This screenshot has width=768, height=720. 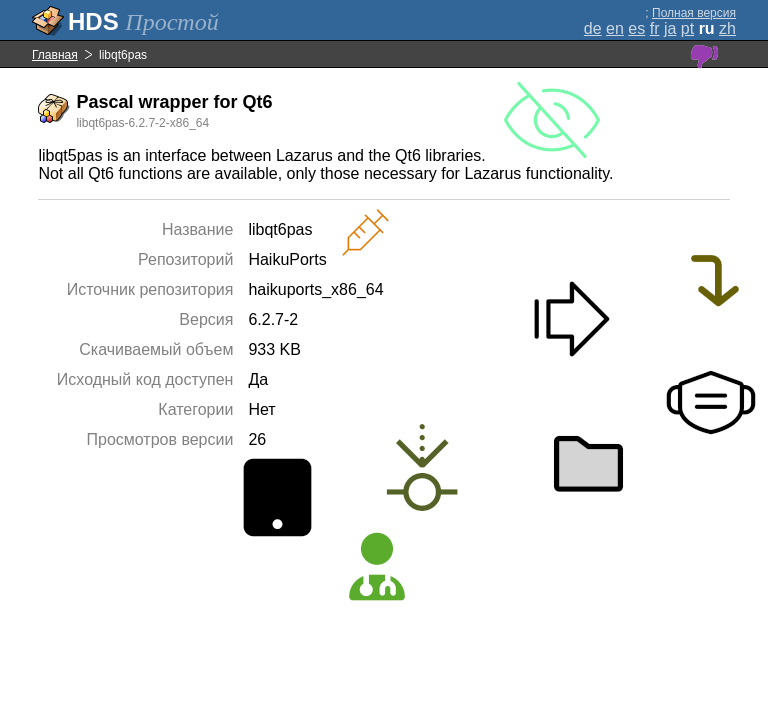 I want to click on access vaccination or immunization records, so click(x=365, y=232).